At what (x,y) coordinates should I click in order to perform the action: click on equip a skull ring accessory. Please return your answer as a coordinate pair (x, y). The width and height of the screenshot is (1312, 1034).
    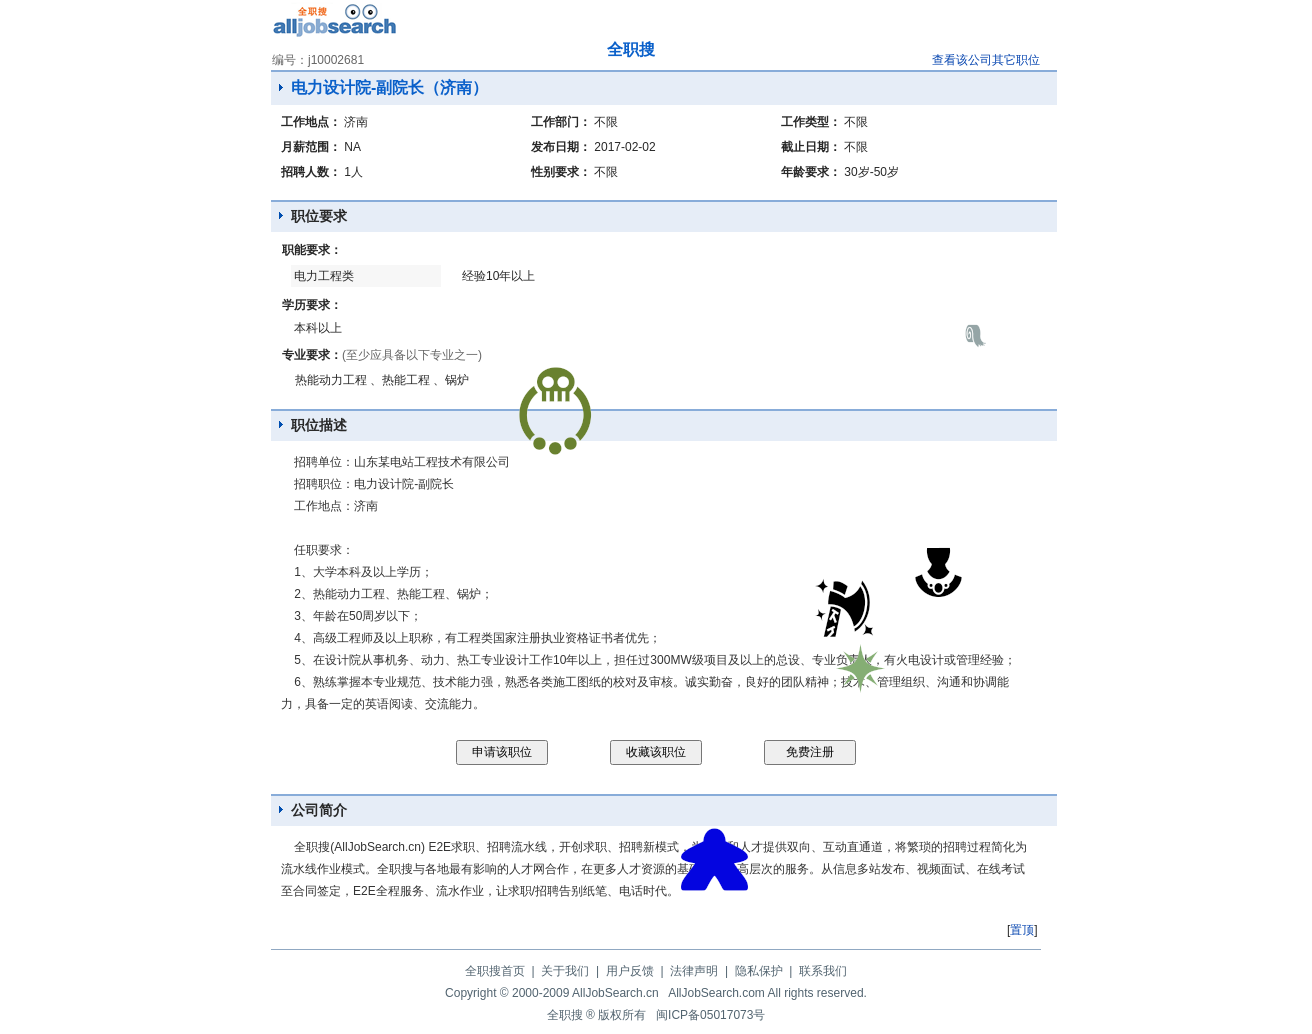
    Looking at the image, I should click on (555, 411).